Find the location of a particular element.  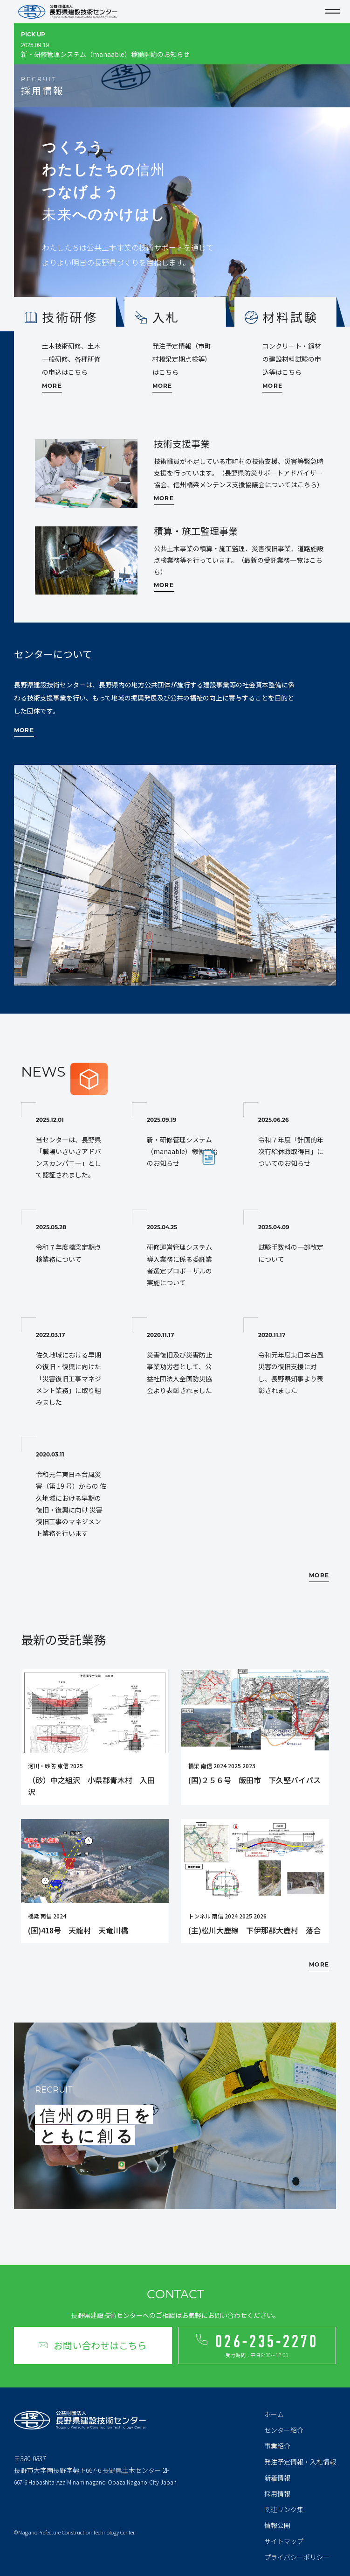

open a 3D model file in STL format is located at coordinates (89, 1078).